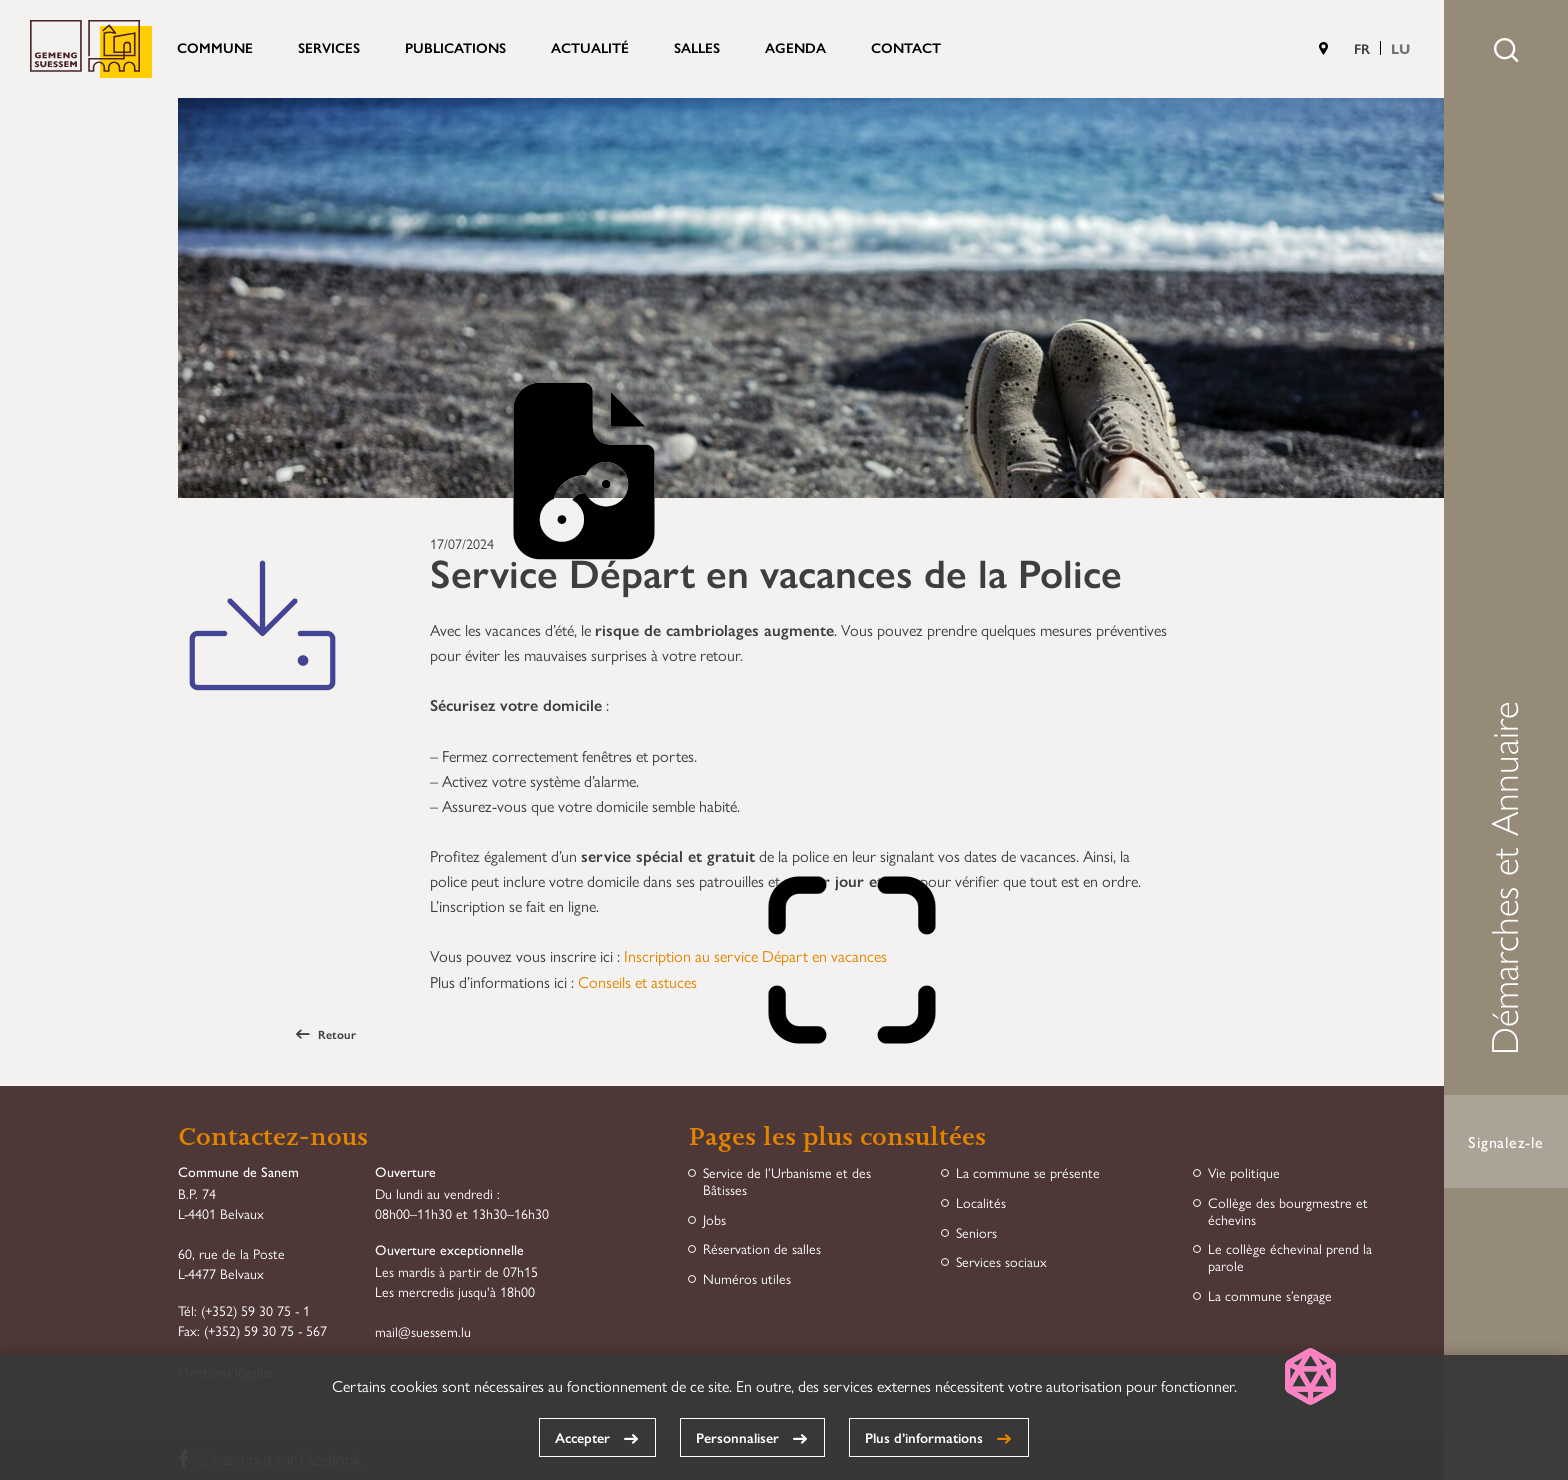 This screenshot has height=1480, width=1568. What do you see at coordinates (584, 471) in the screenshot?
I see `open a vector graphics file` at bounding box center [584, 471].